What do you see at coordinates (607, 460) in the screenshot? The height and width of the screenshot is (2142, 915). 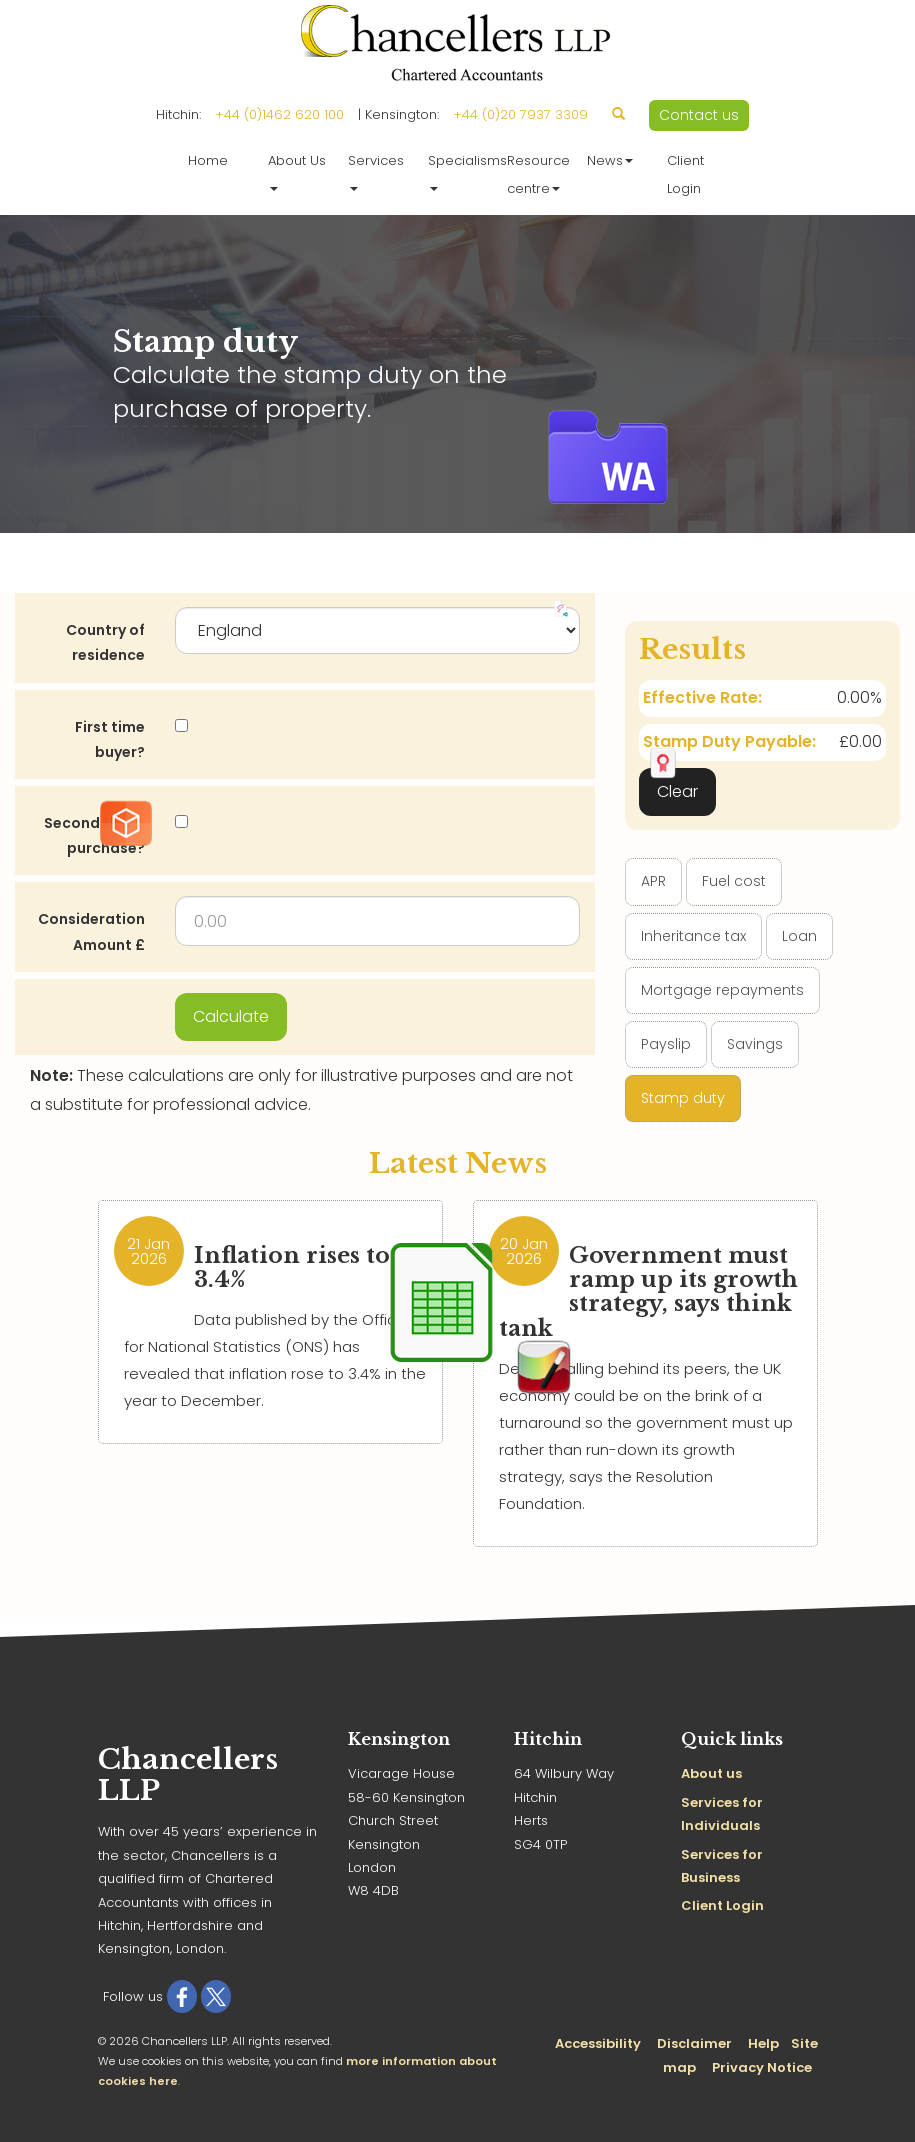 I see `folder containing webassembly project files` at bounding box center [607, 460].